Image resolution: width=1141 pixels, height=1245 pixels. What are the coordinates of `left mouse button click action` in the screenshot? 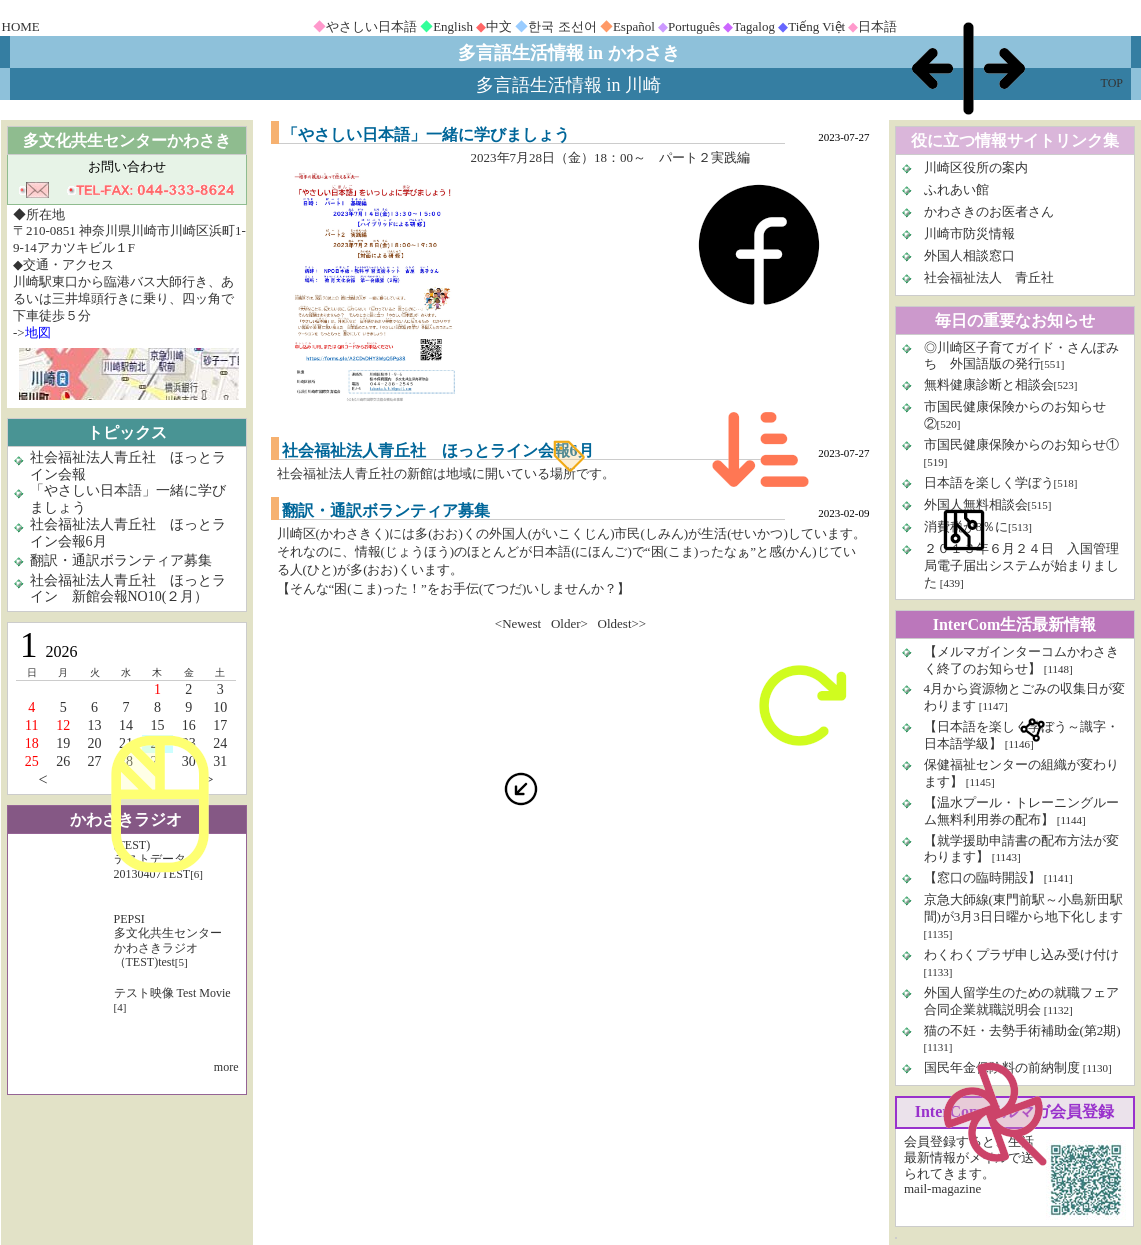 It's located at (160, 804).